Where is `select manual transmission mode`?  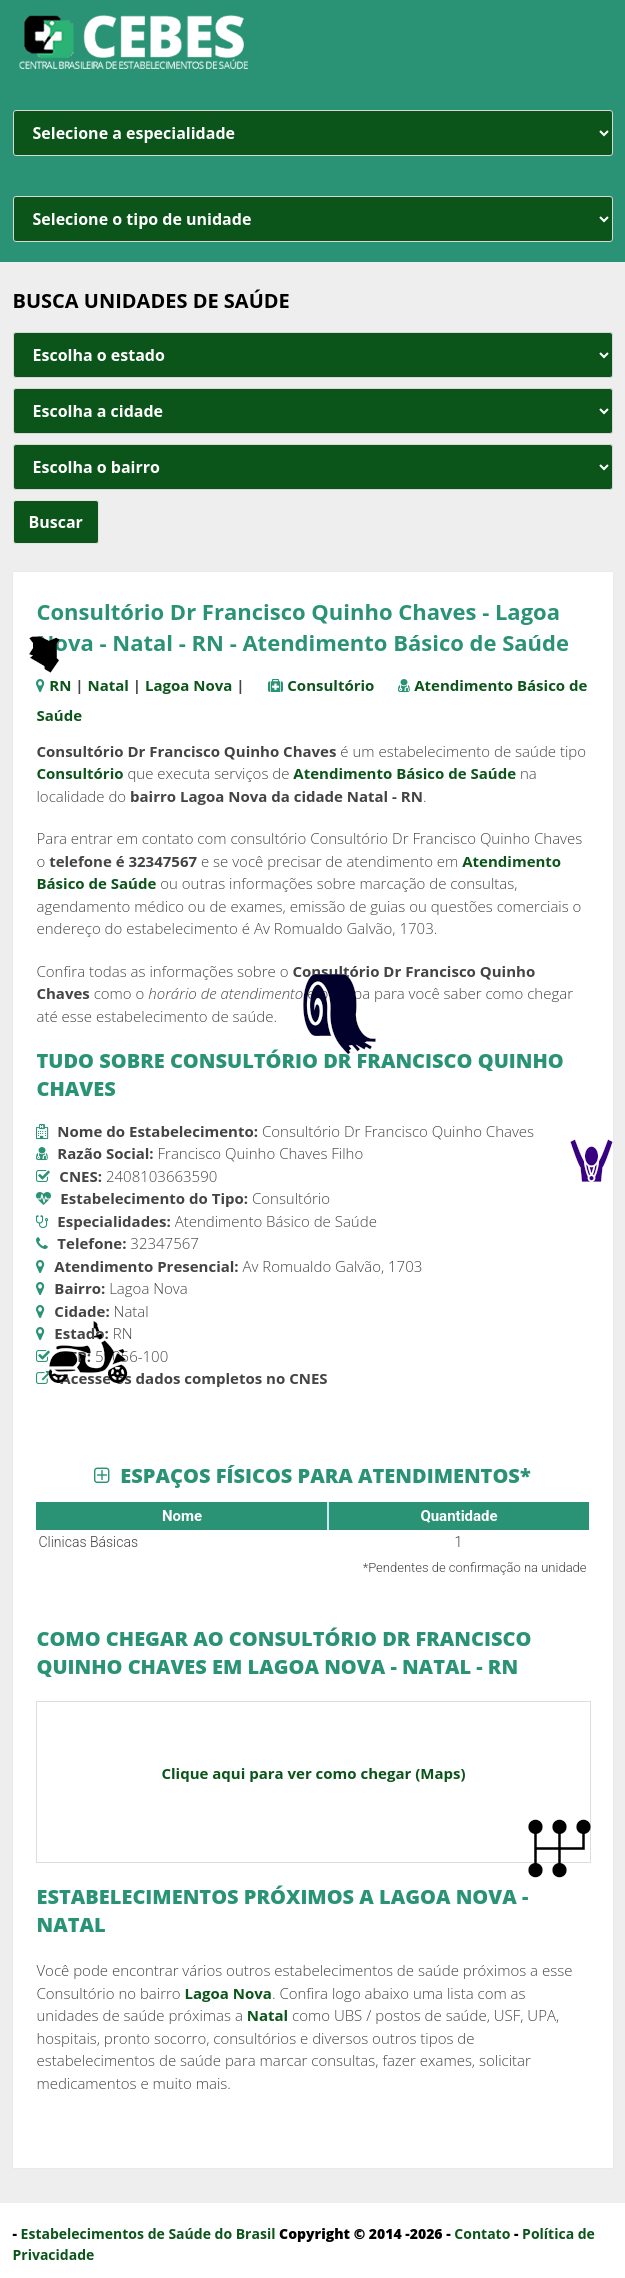 select manual transmission mode is located at coordinates (559, 1848).